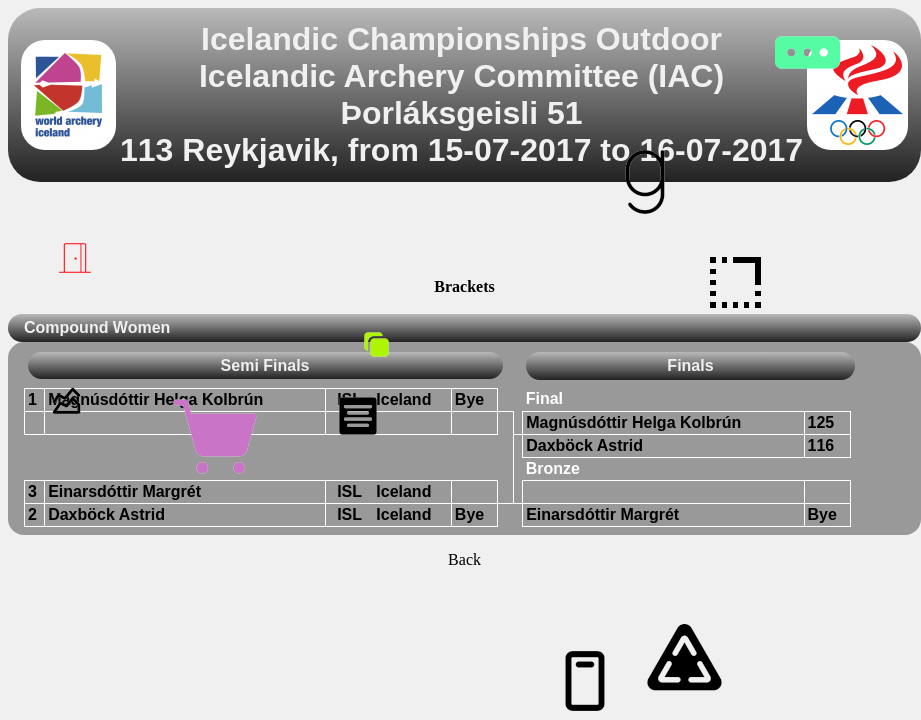 This screenshot has width=921, height=720. Describe the element at coordinates (376, 344) in the screenshot. I see `copy to clipboard` at that location.